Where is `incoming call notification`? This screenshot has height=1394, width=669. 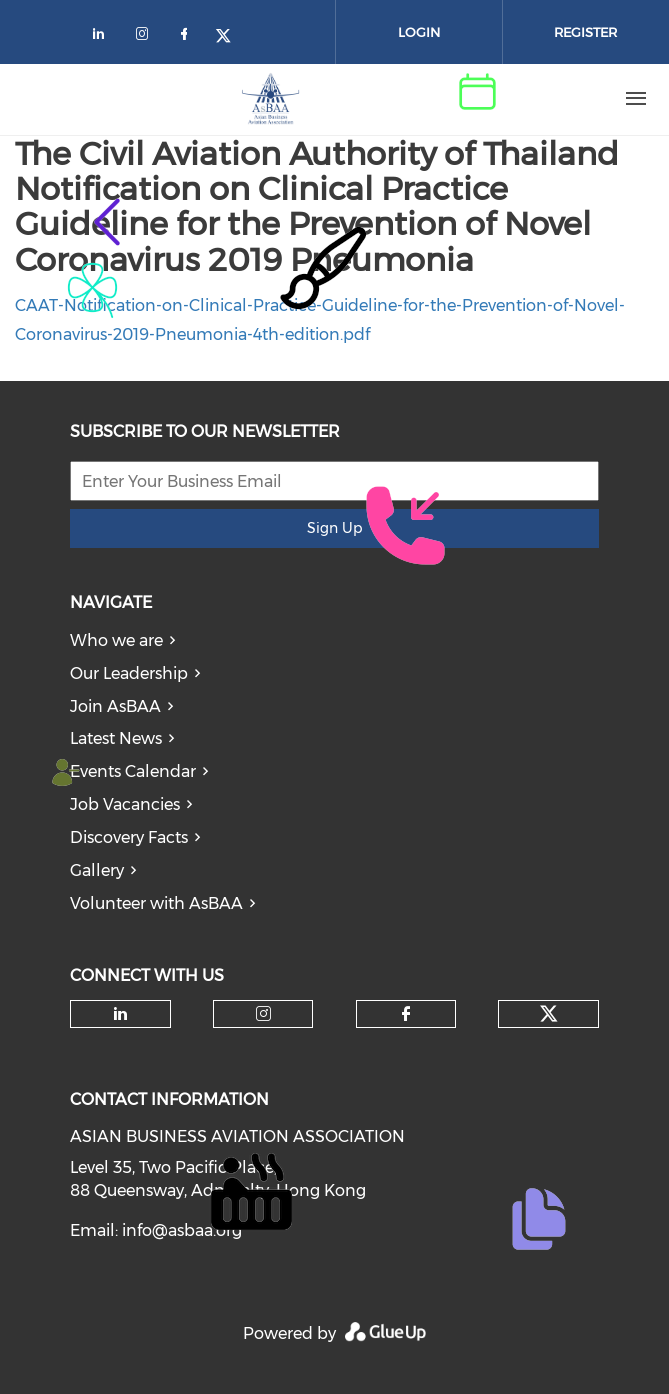 incoming call notification is located at coordinates (405, 525).